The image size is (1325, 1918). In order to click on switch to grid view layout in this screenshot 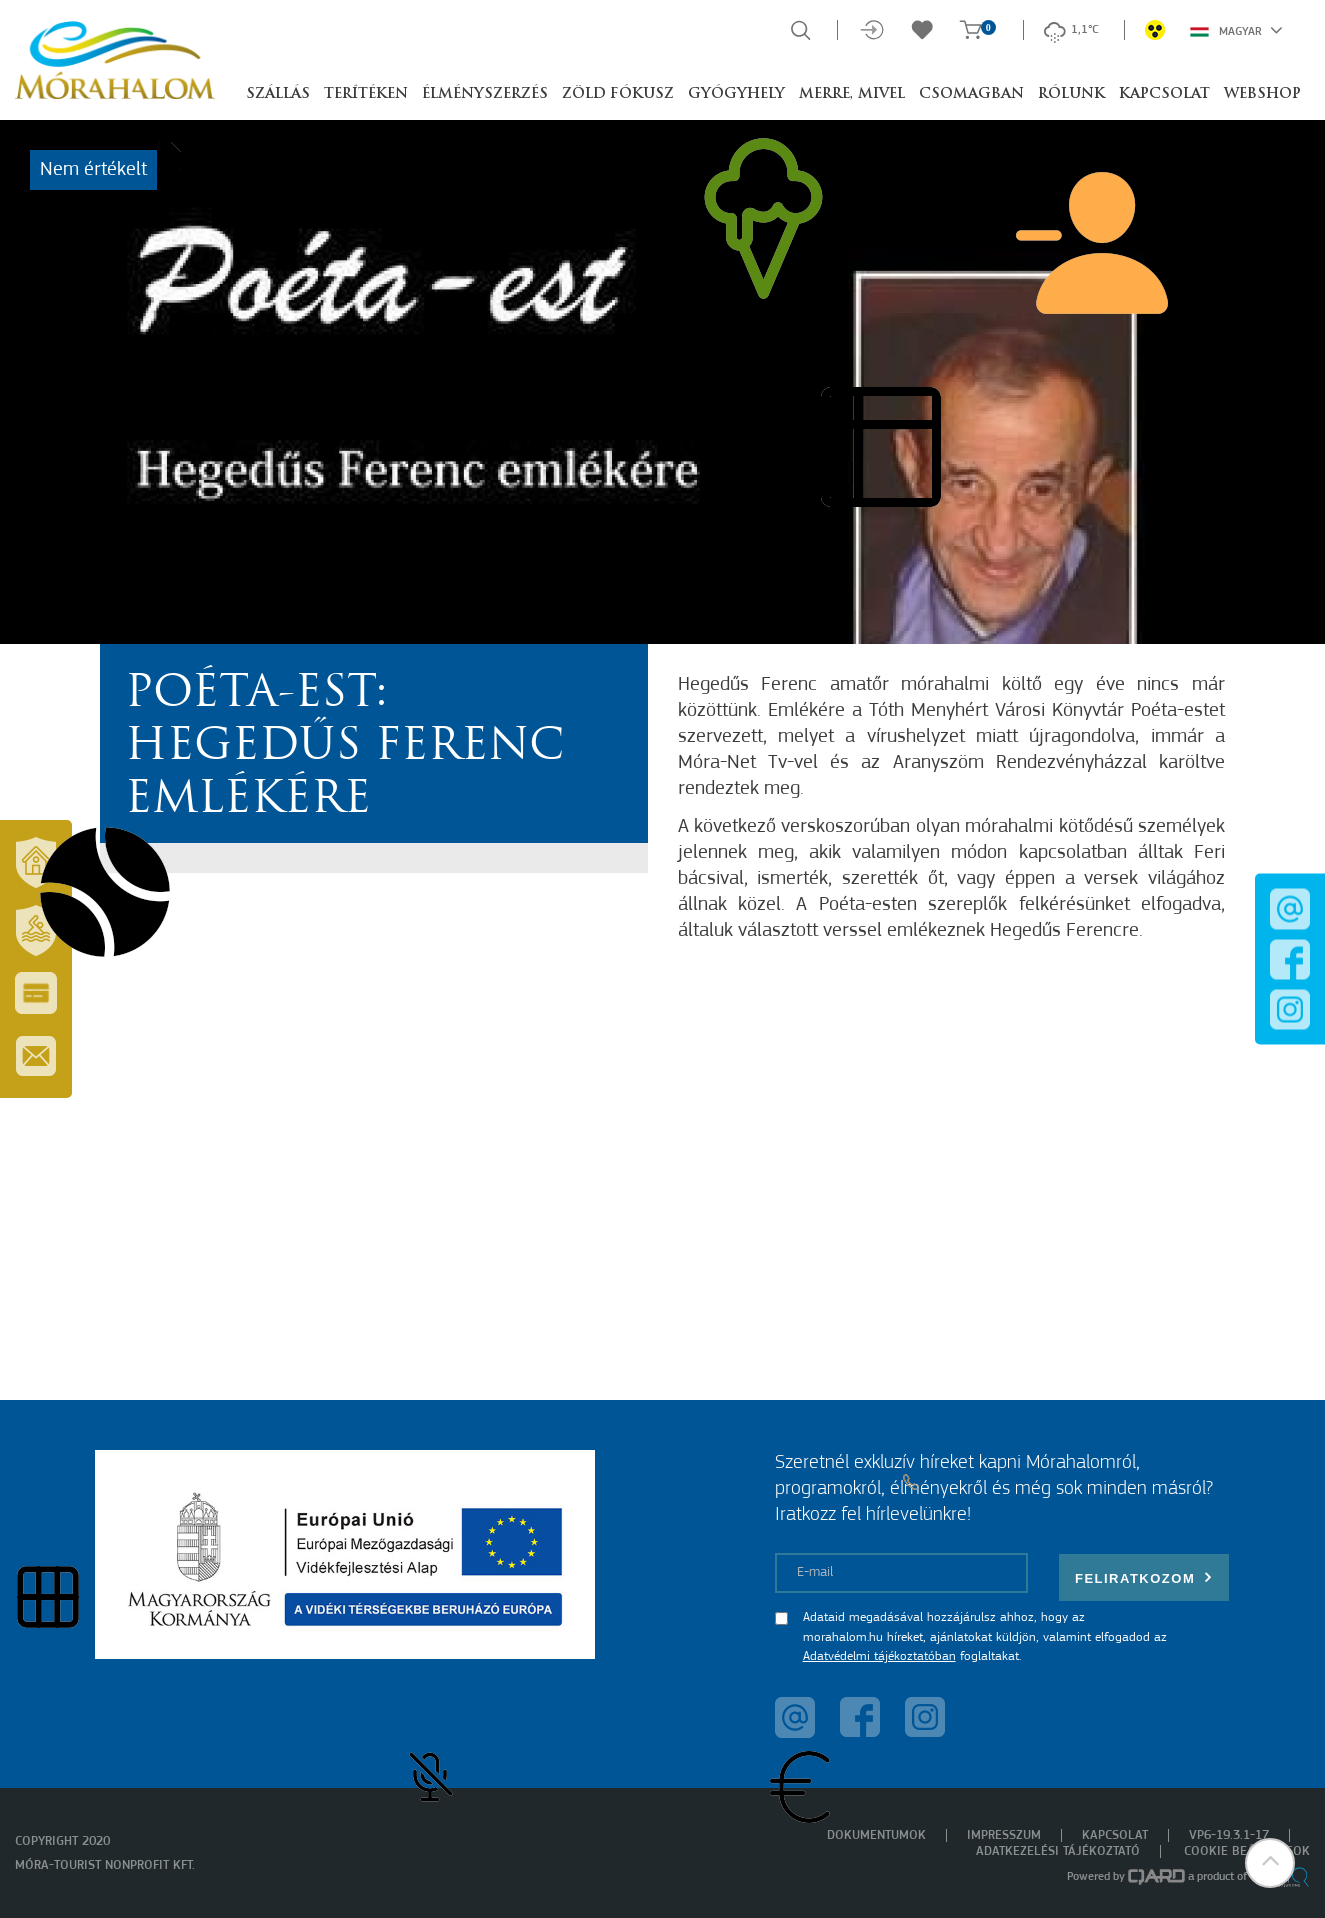, I will do `click(48, 1597)`.